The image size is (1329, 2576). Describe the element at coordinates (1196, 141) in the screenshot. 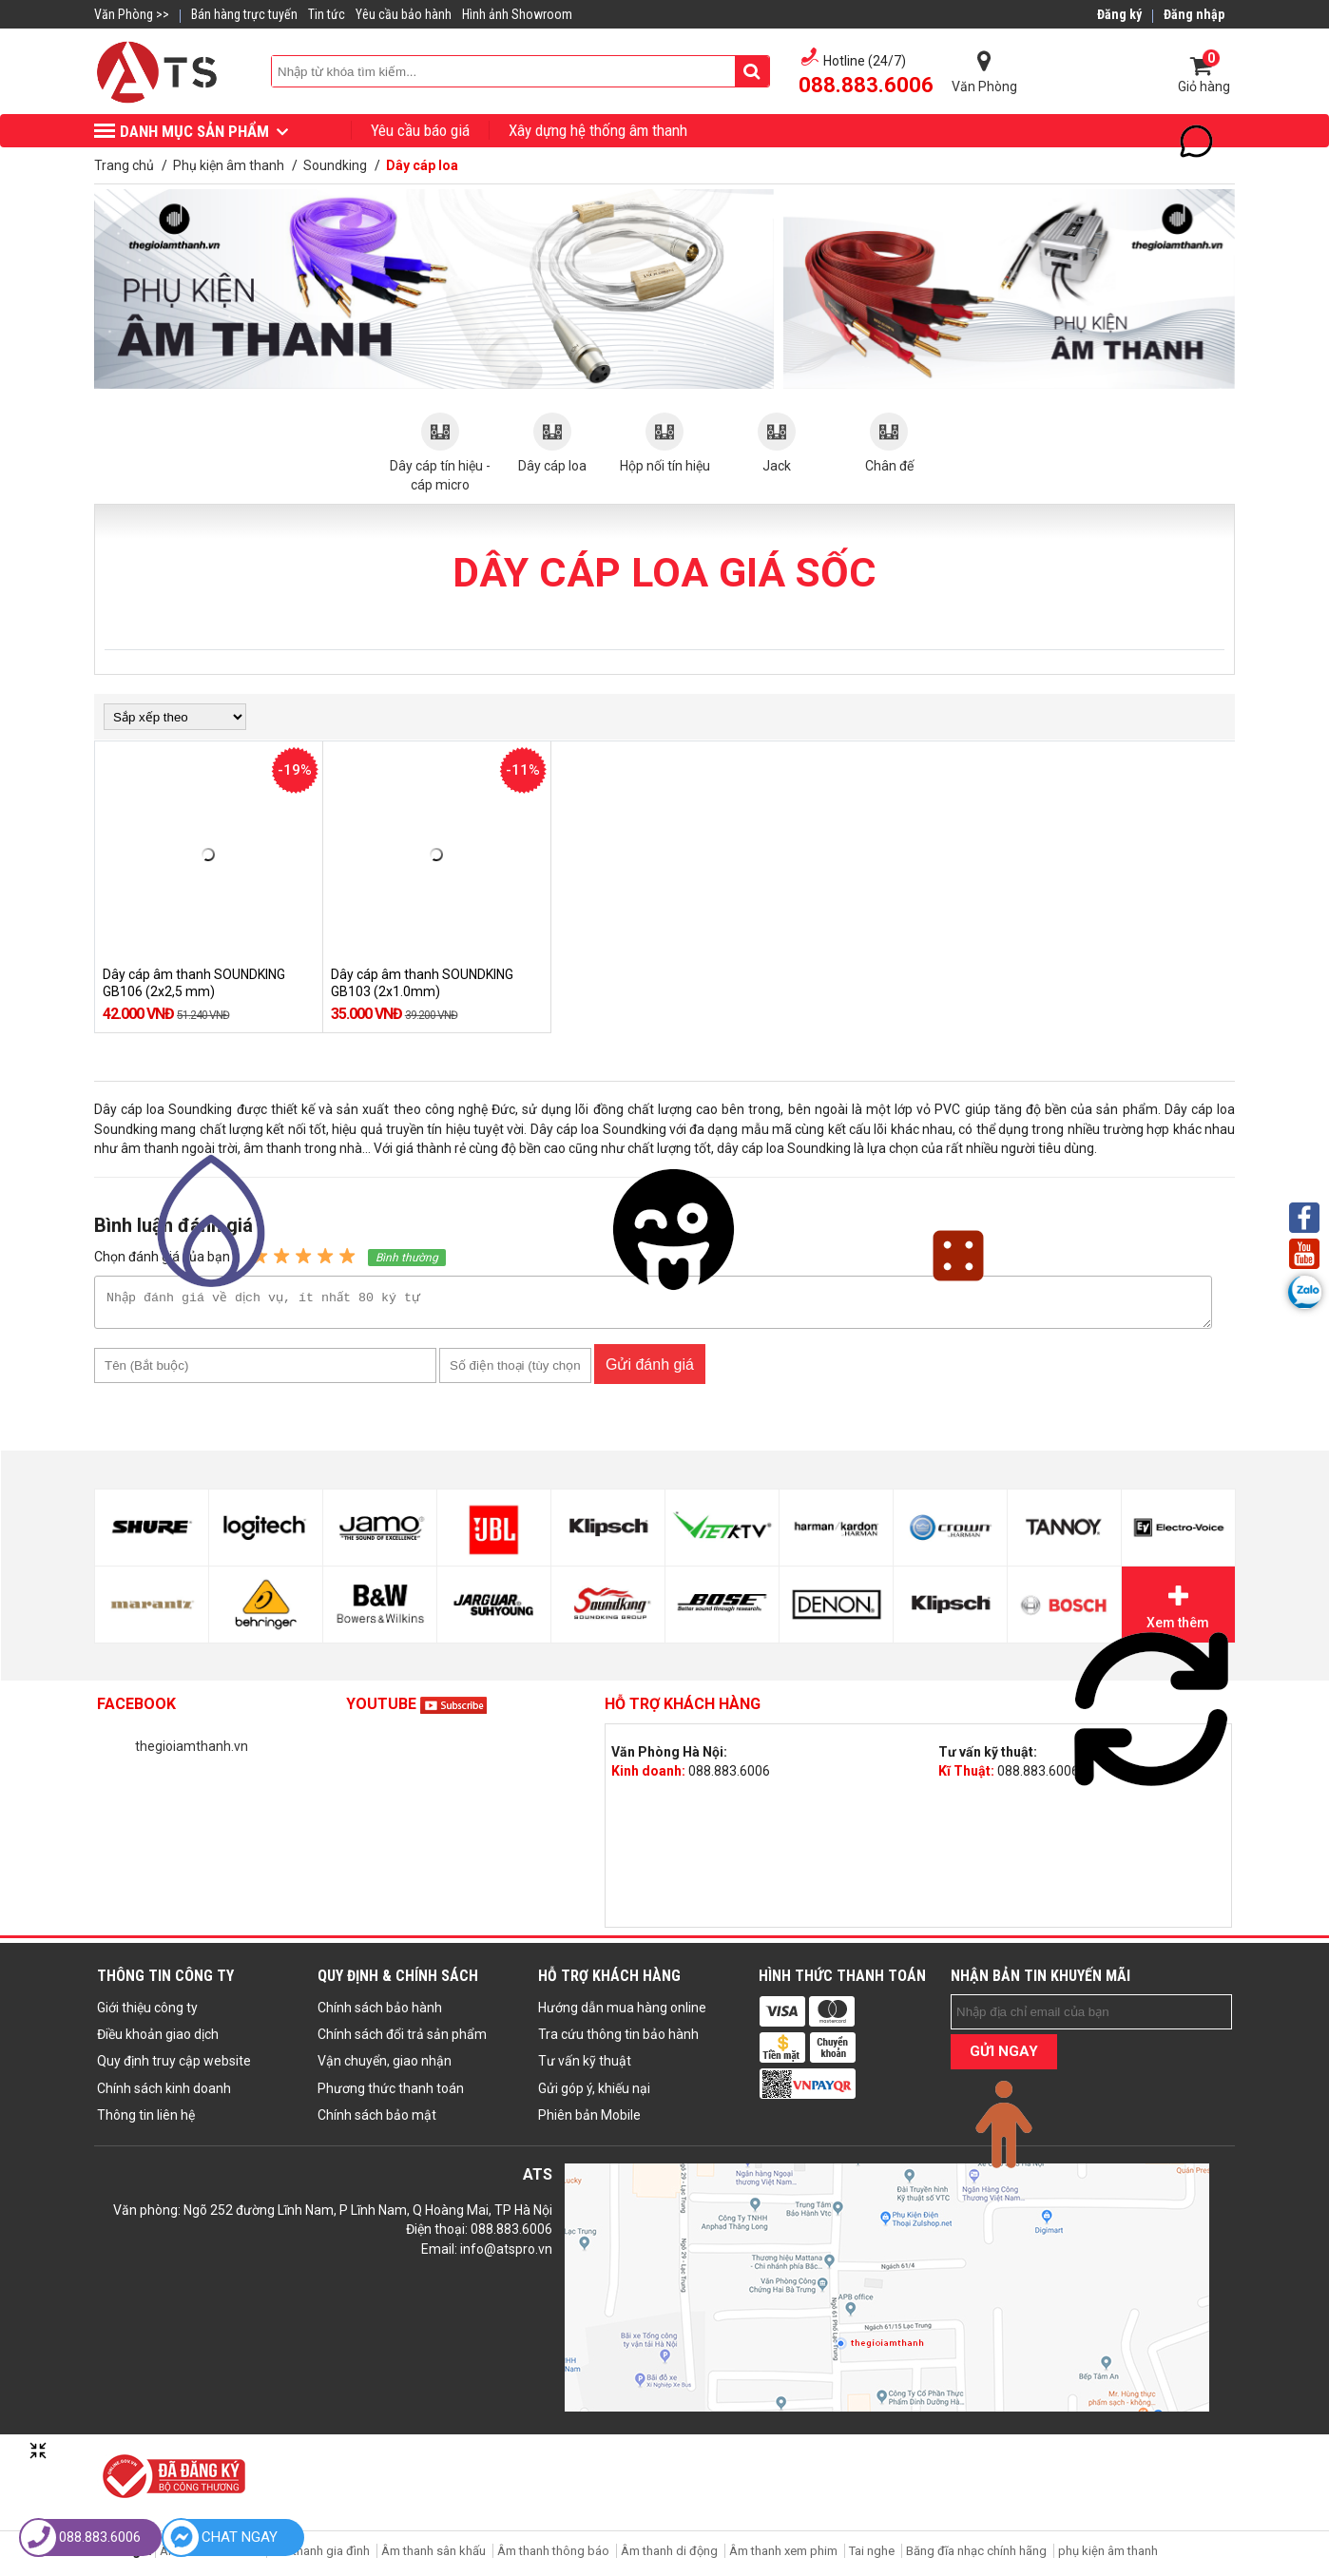

I see `open chat or messaging` at that location.